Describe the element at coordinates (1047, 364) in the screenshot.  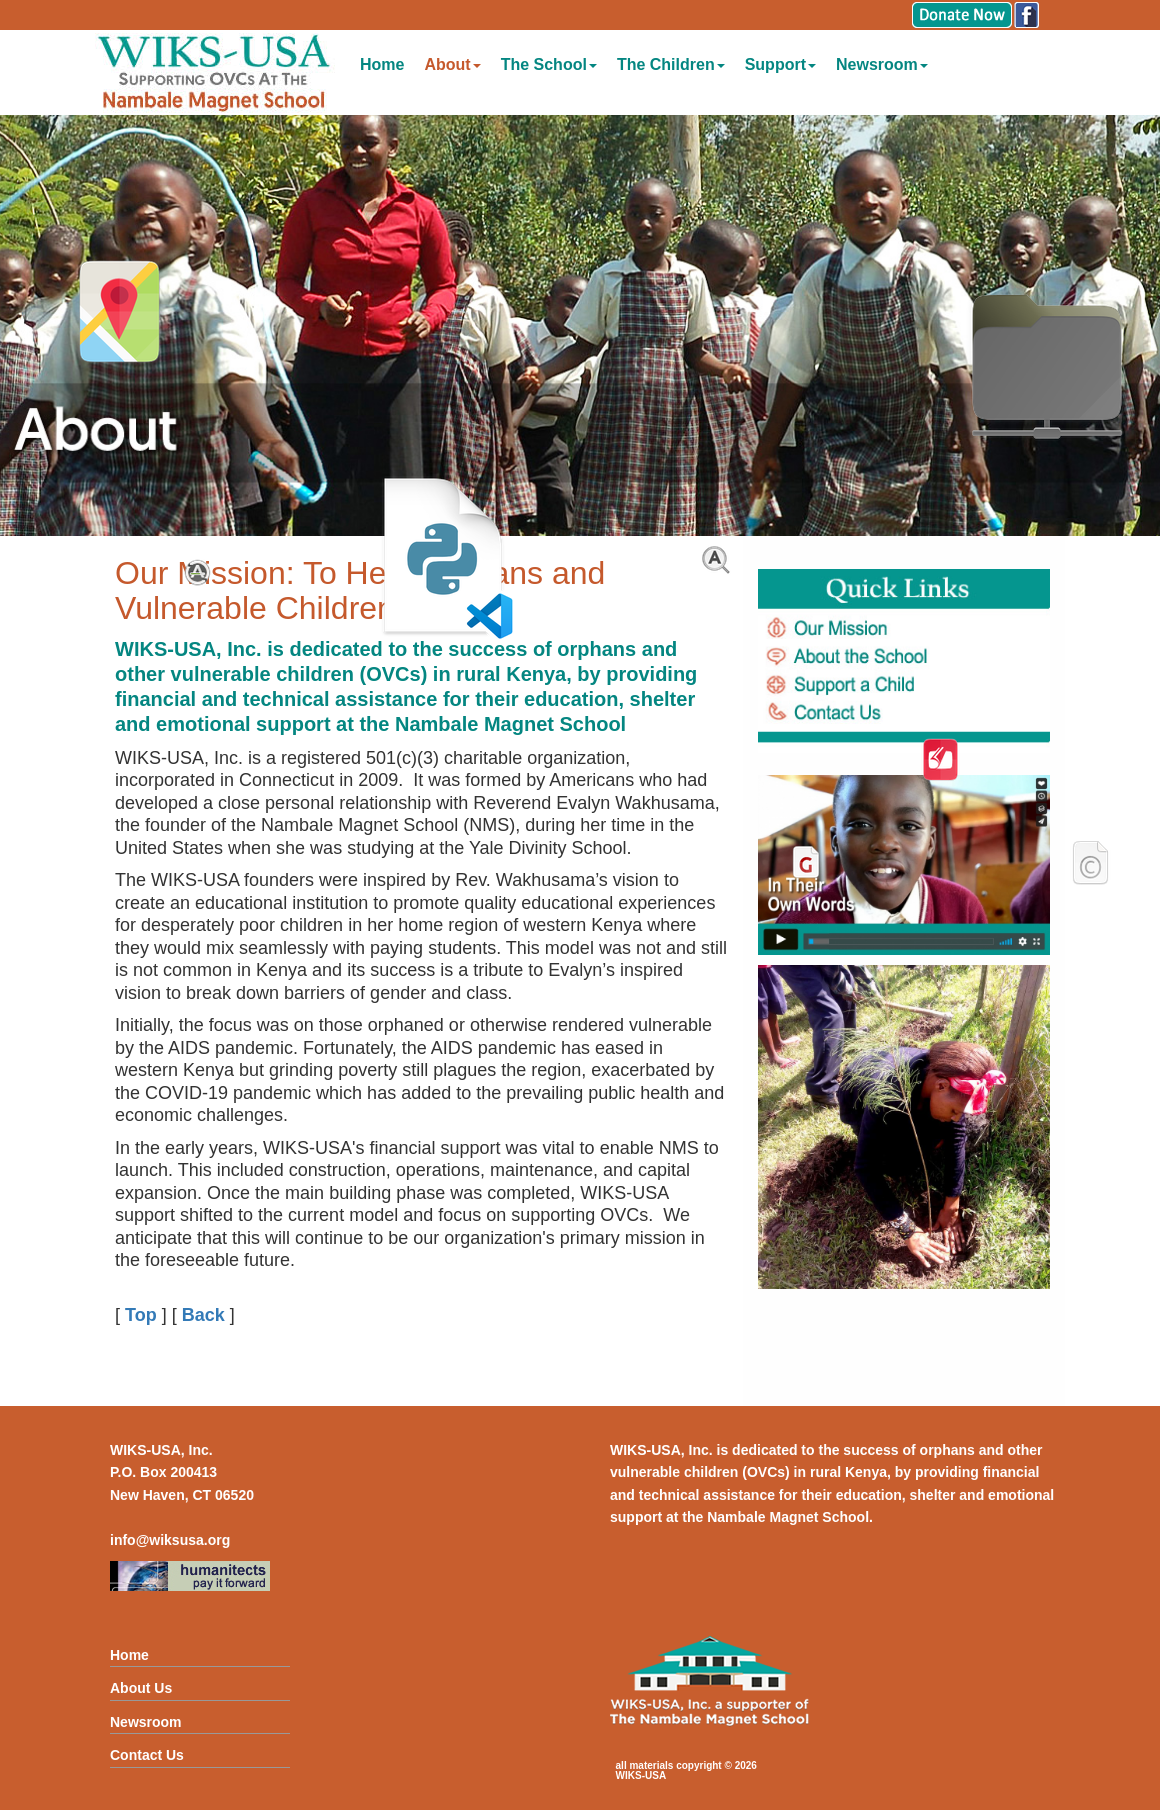
I see `access files stored on a remote server` at that location.